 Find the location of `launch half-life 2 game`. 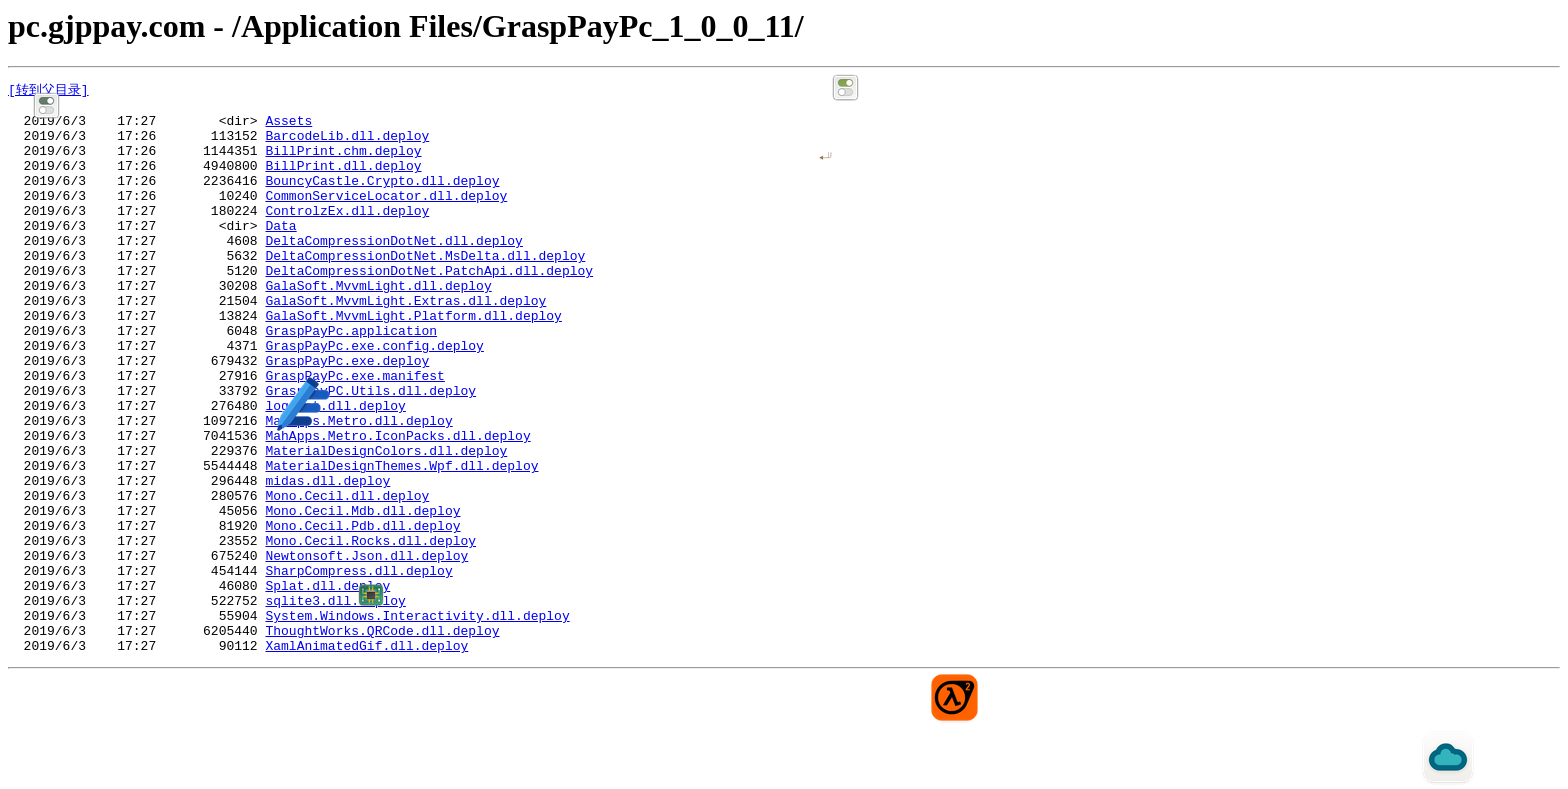

launch half-life 2 game is located at coordinates (954, 697).